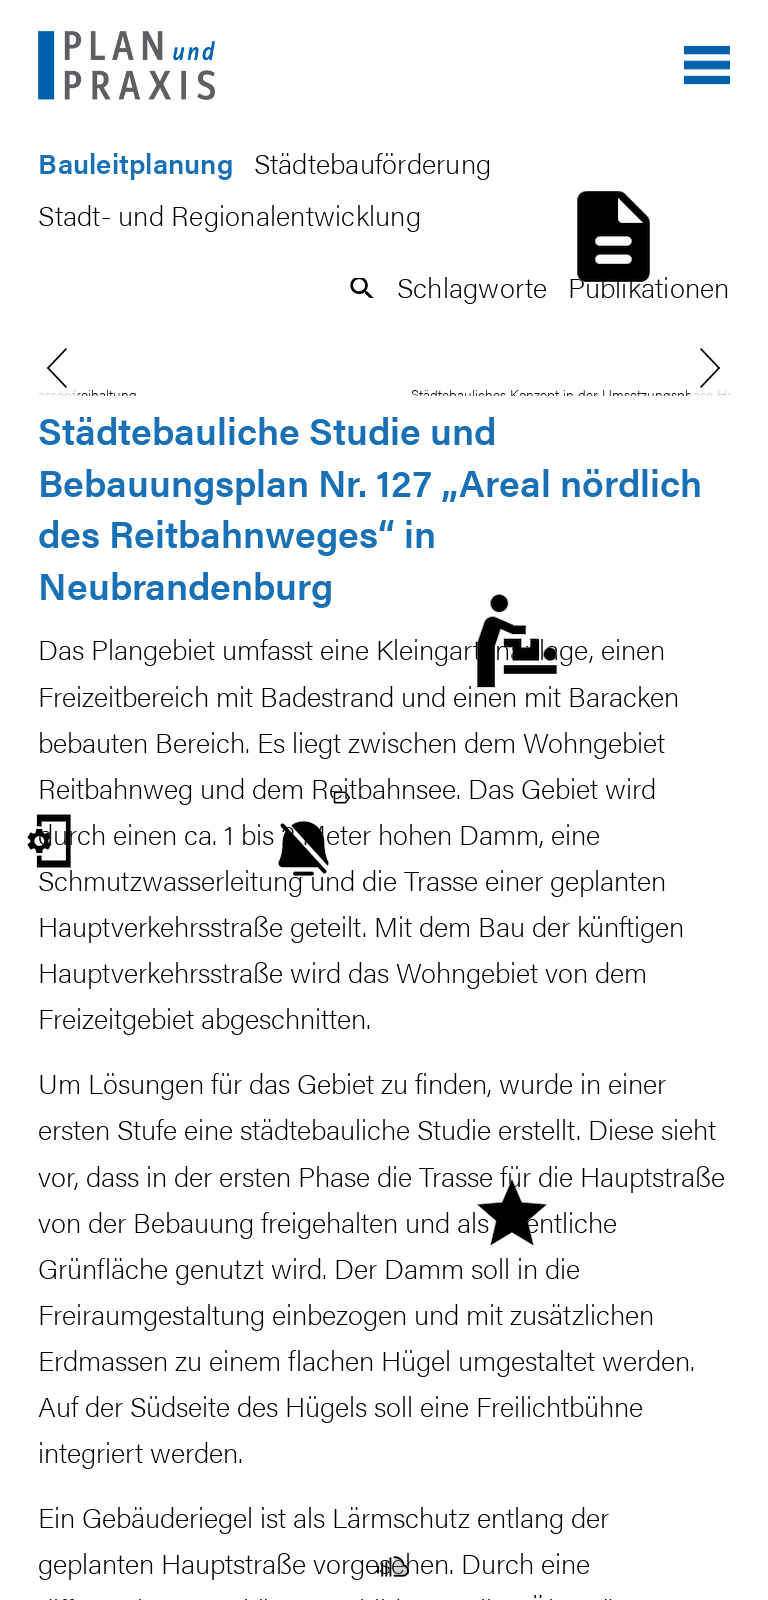 This screenshot has height=1600, width=768. Describe the element at coordinates (49, 841) in the screenshot. I see `configure device pairing settings` at that location.